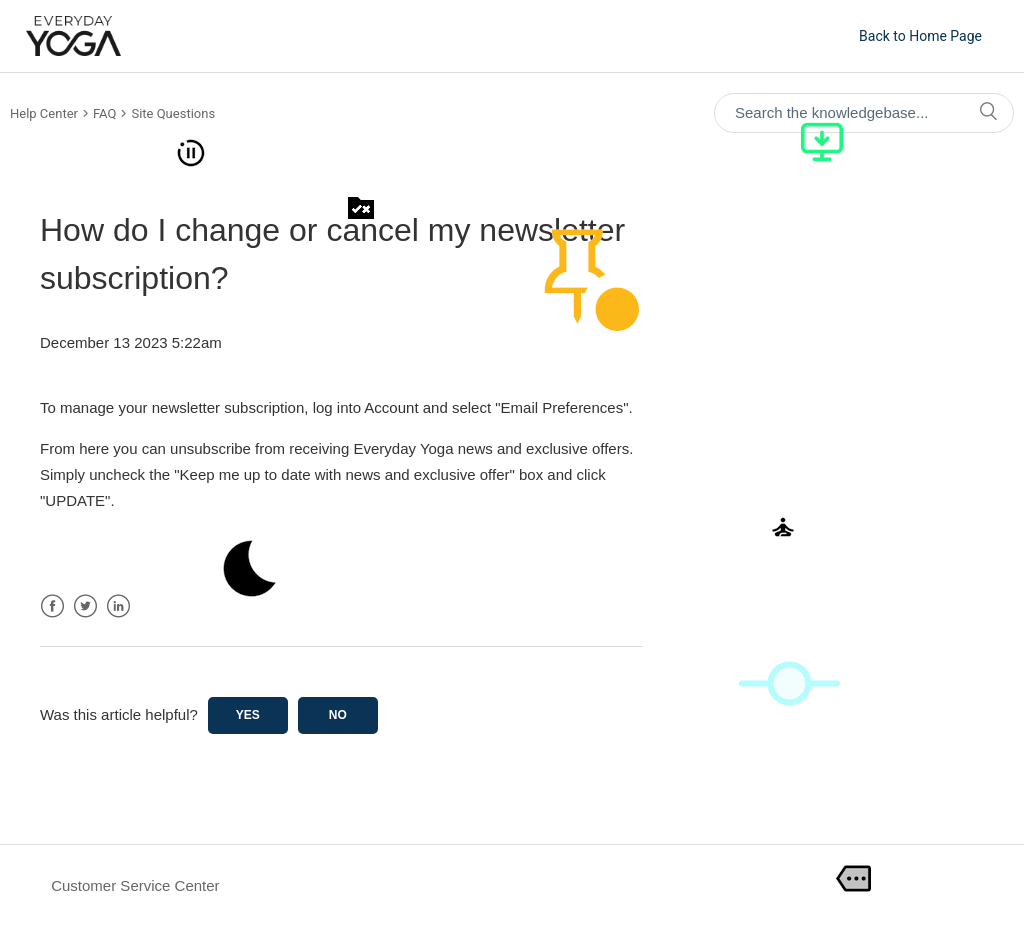  What do you see at coordinates (361, 208) in the screenshot?
I see `folder with validation rules applied` at bounding box center [361, 208].